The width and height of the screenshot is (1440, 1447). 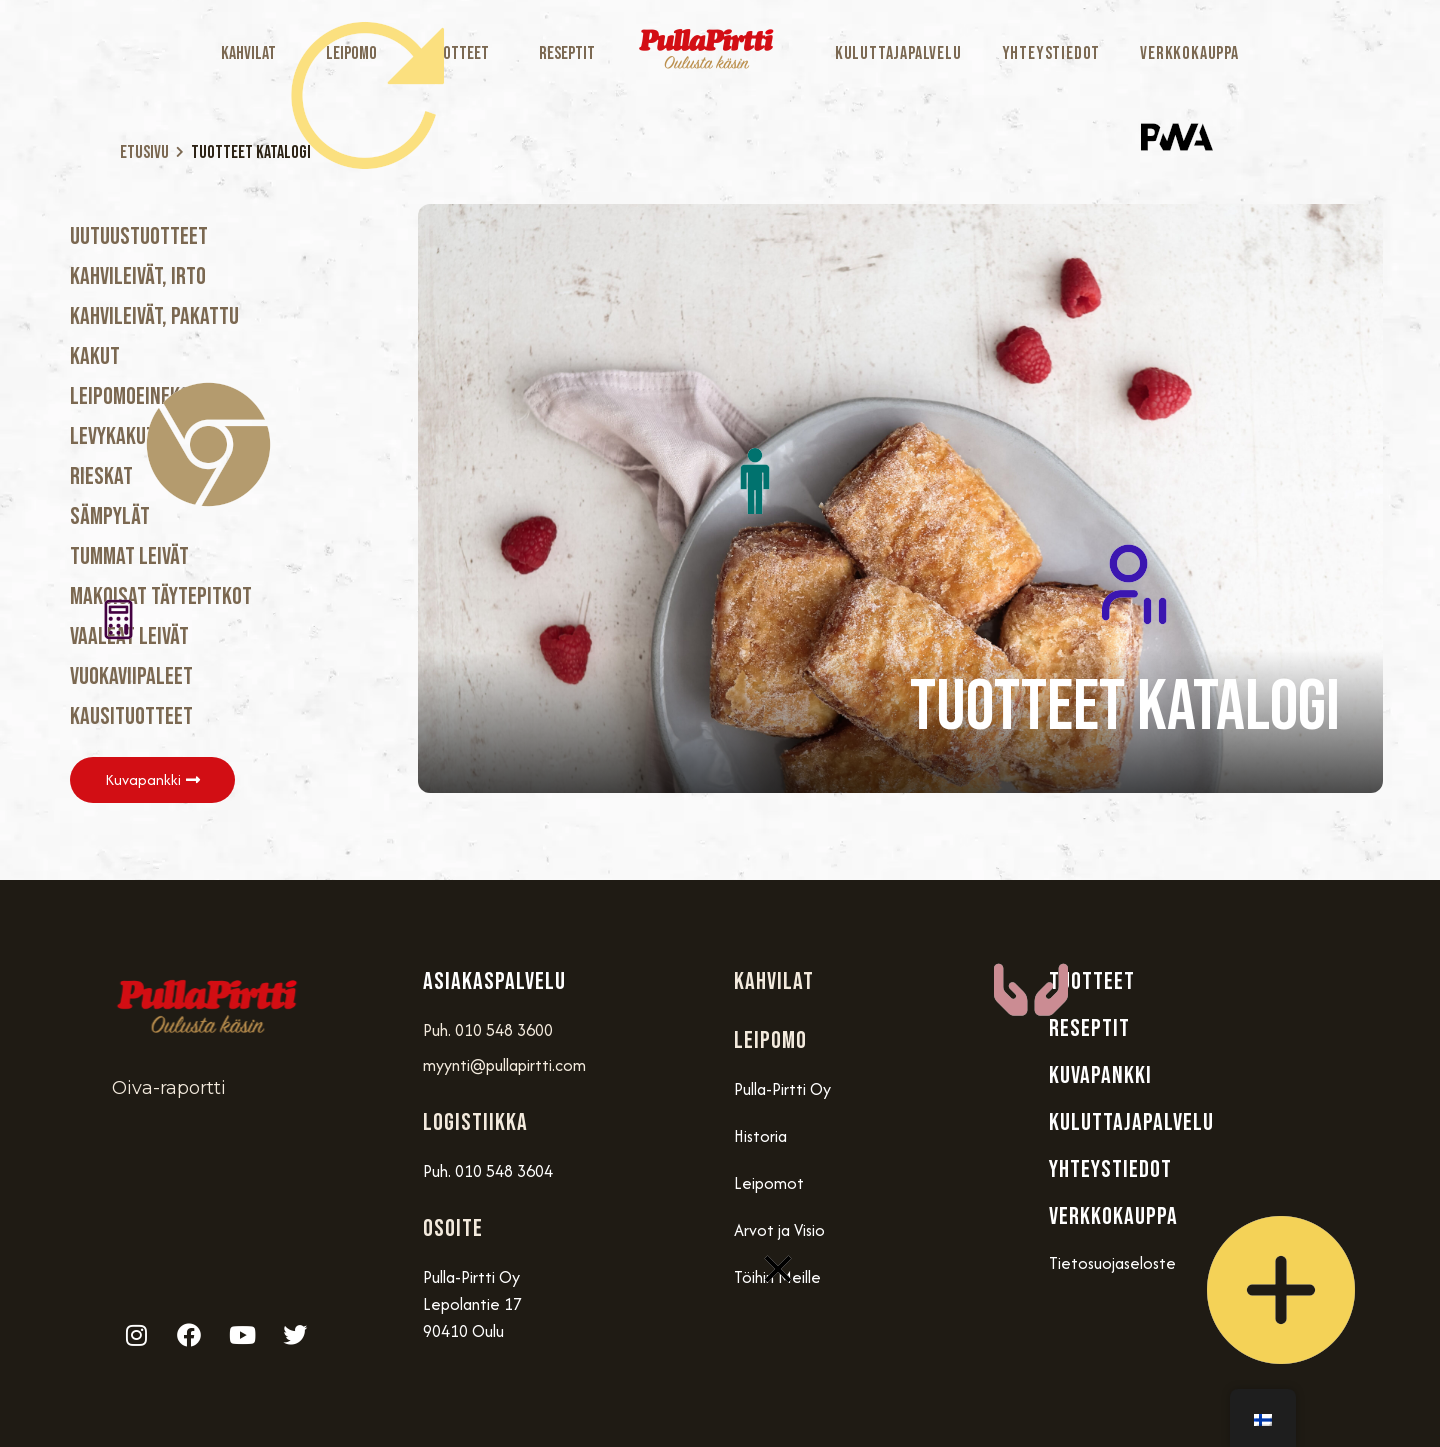 What do you see at coordinates (118, 619) in the screenshot?
I see `open the calculator app` at bounding box center [118, 619].